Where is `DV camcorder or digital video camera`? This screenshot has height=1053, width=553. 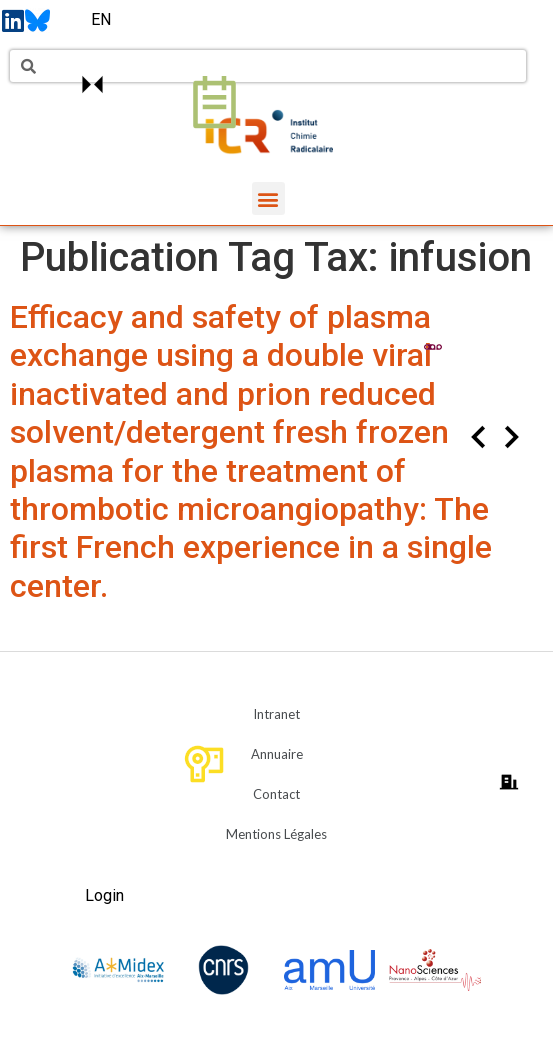
DV camcorder or digital video camera is located at coordinates (205, 764).